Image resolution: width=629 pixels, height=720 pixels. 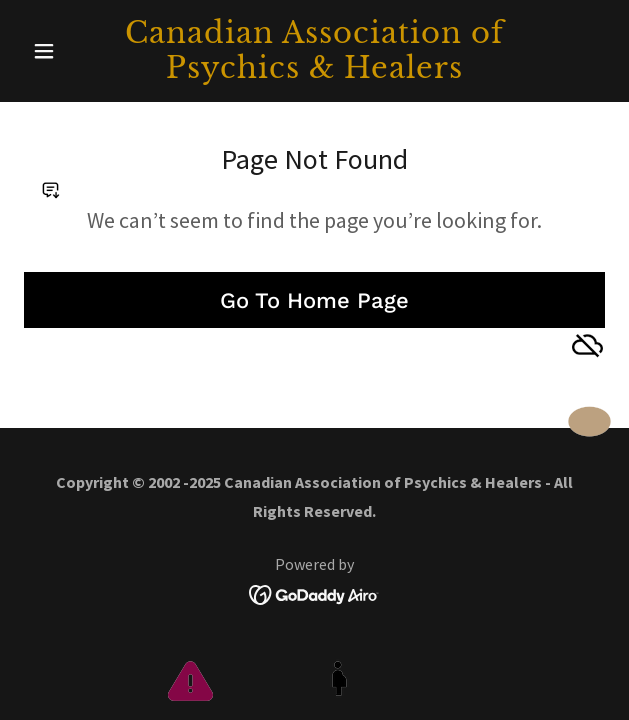 What do you see at coordinates (339, 678) in the screenshot?
I see `indicates pregnancy-related features or services` at bounding box center [339, 678].